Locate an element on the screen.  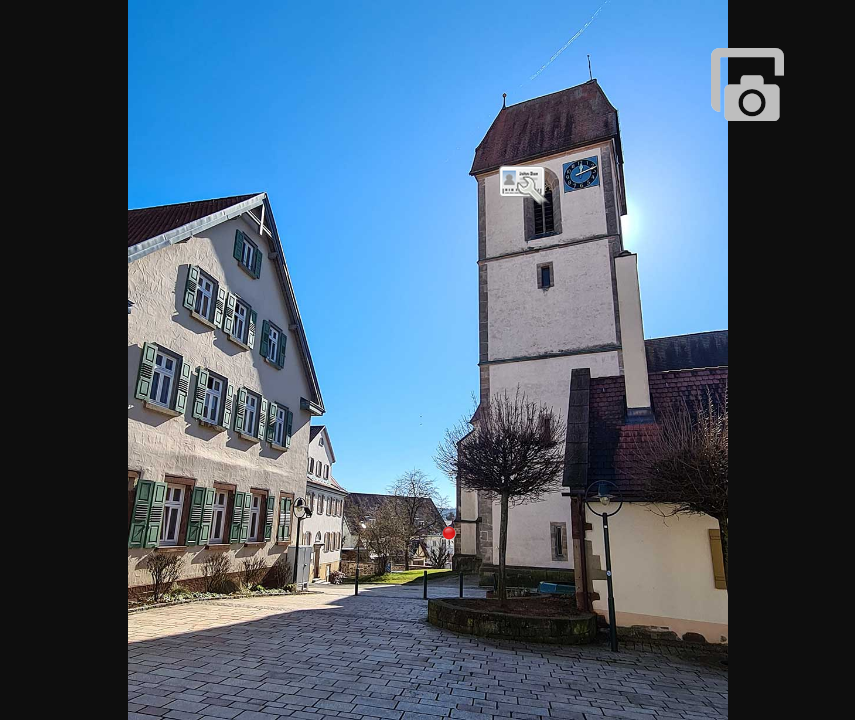
access user account settings is located at coordinates (522, 179).